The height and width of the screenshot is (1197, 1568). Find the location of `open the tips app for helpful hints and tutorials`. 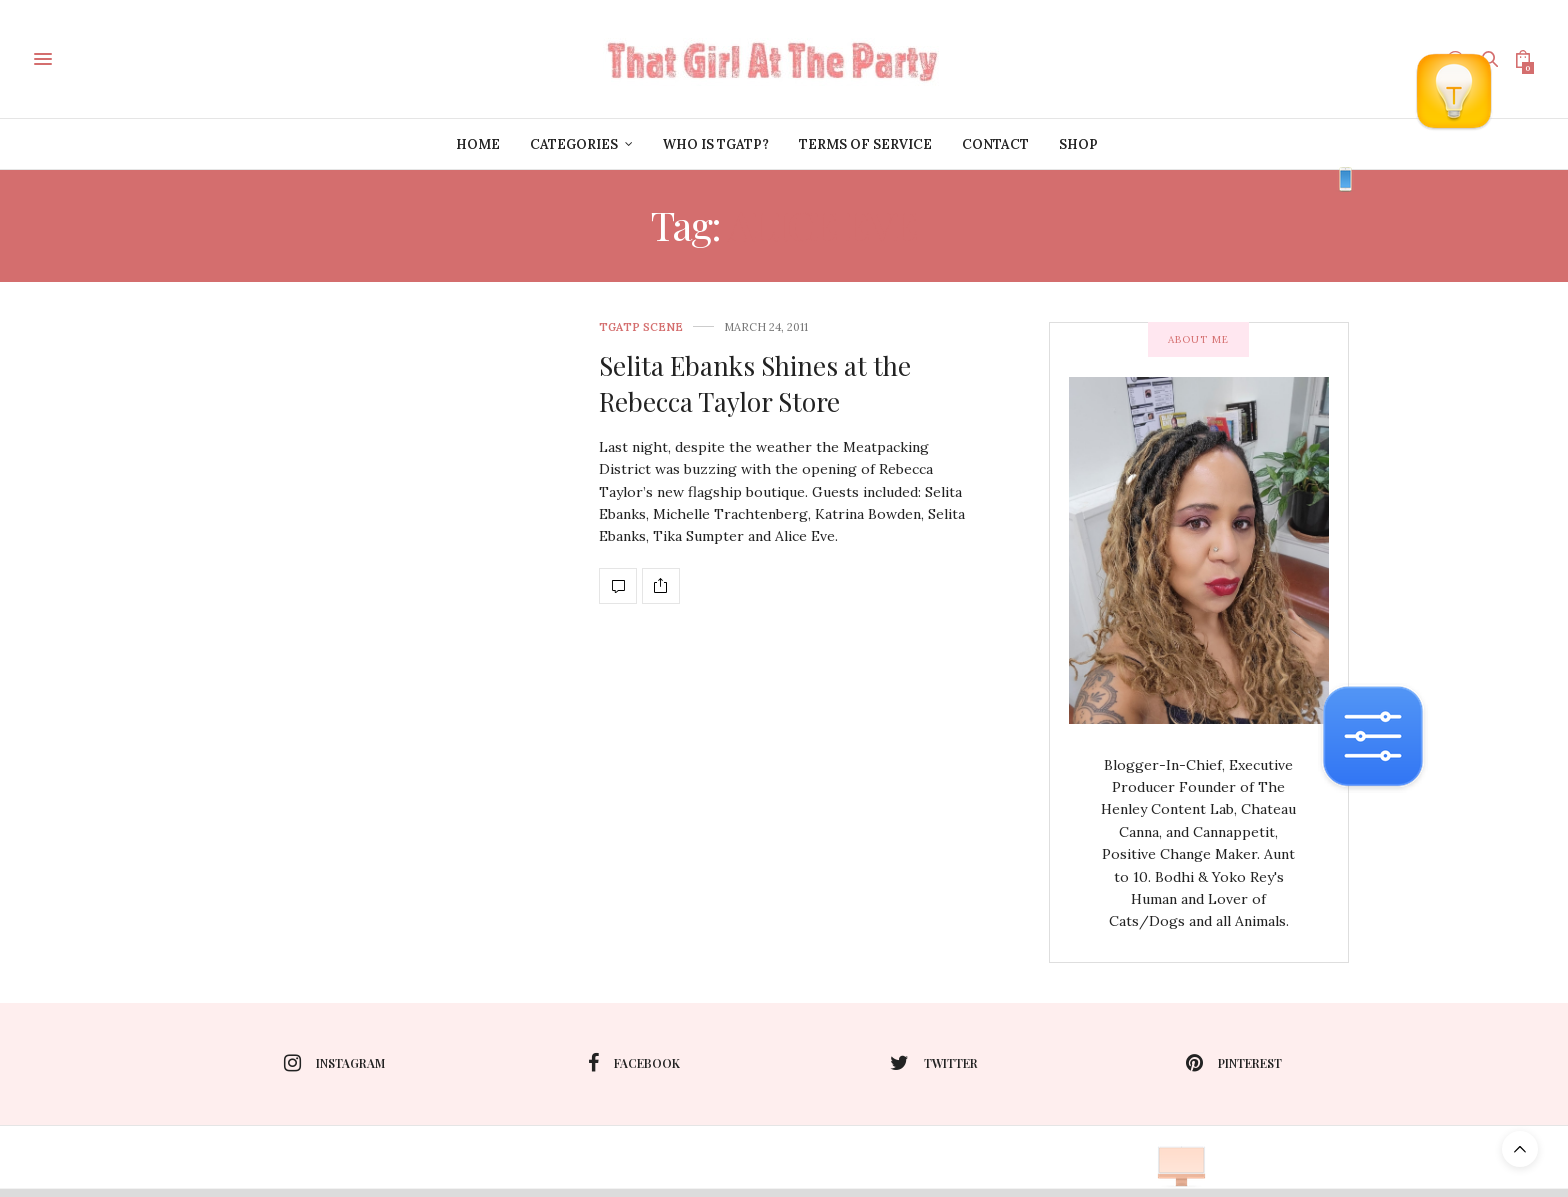

open the tips app for helpful hints and tutorials is located at coordinates (1454, 91).